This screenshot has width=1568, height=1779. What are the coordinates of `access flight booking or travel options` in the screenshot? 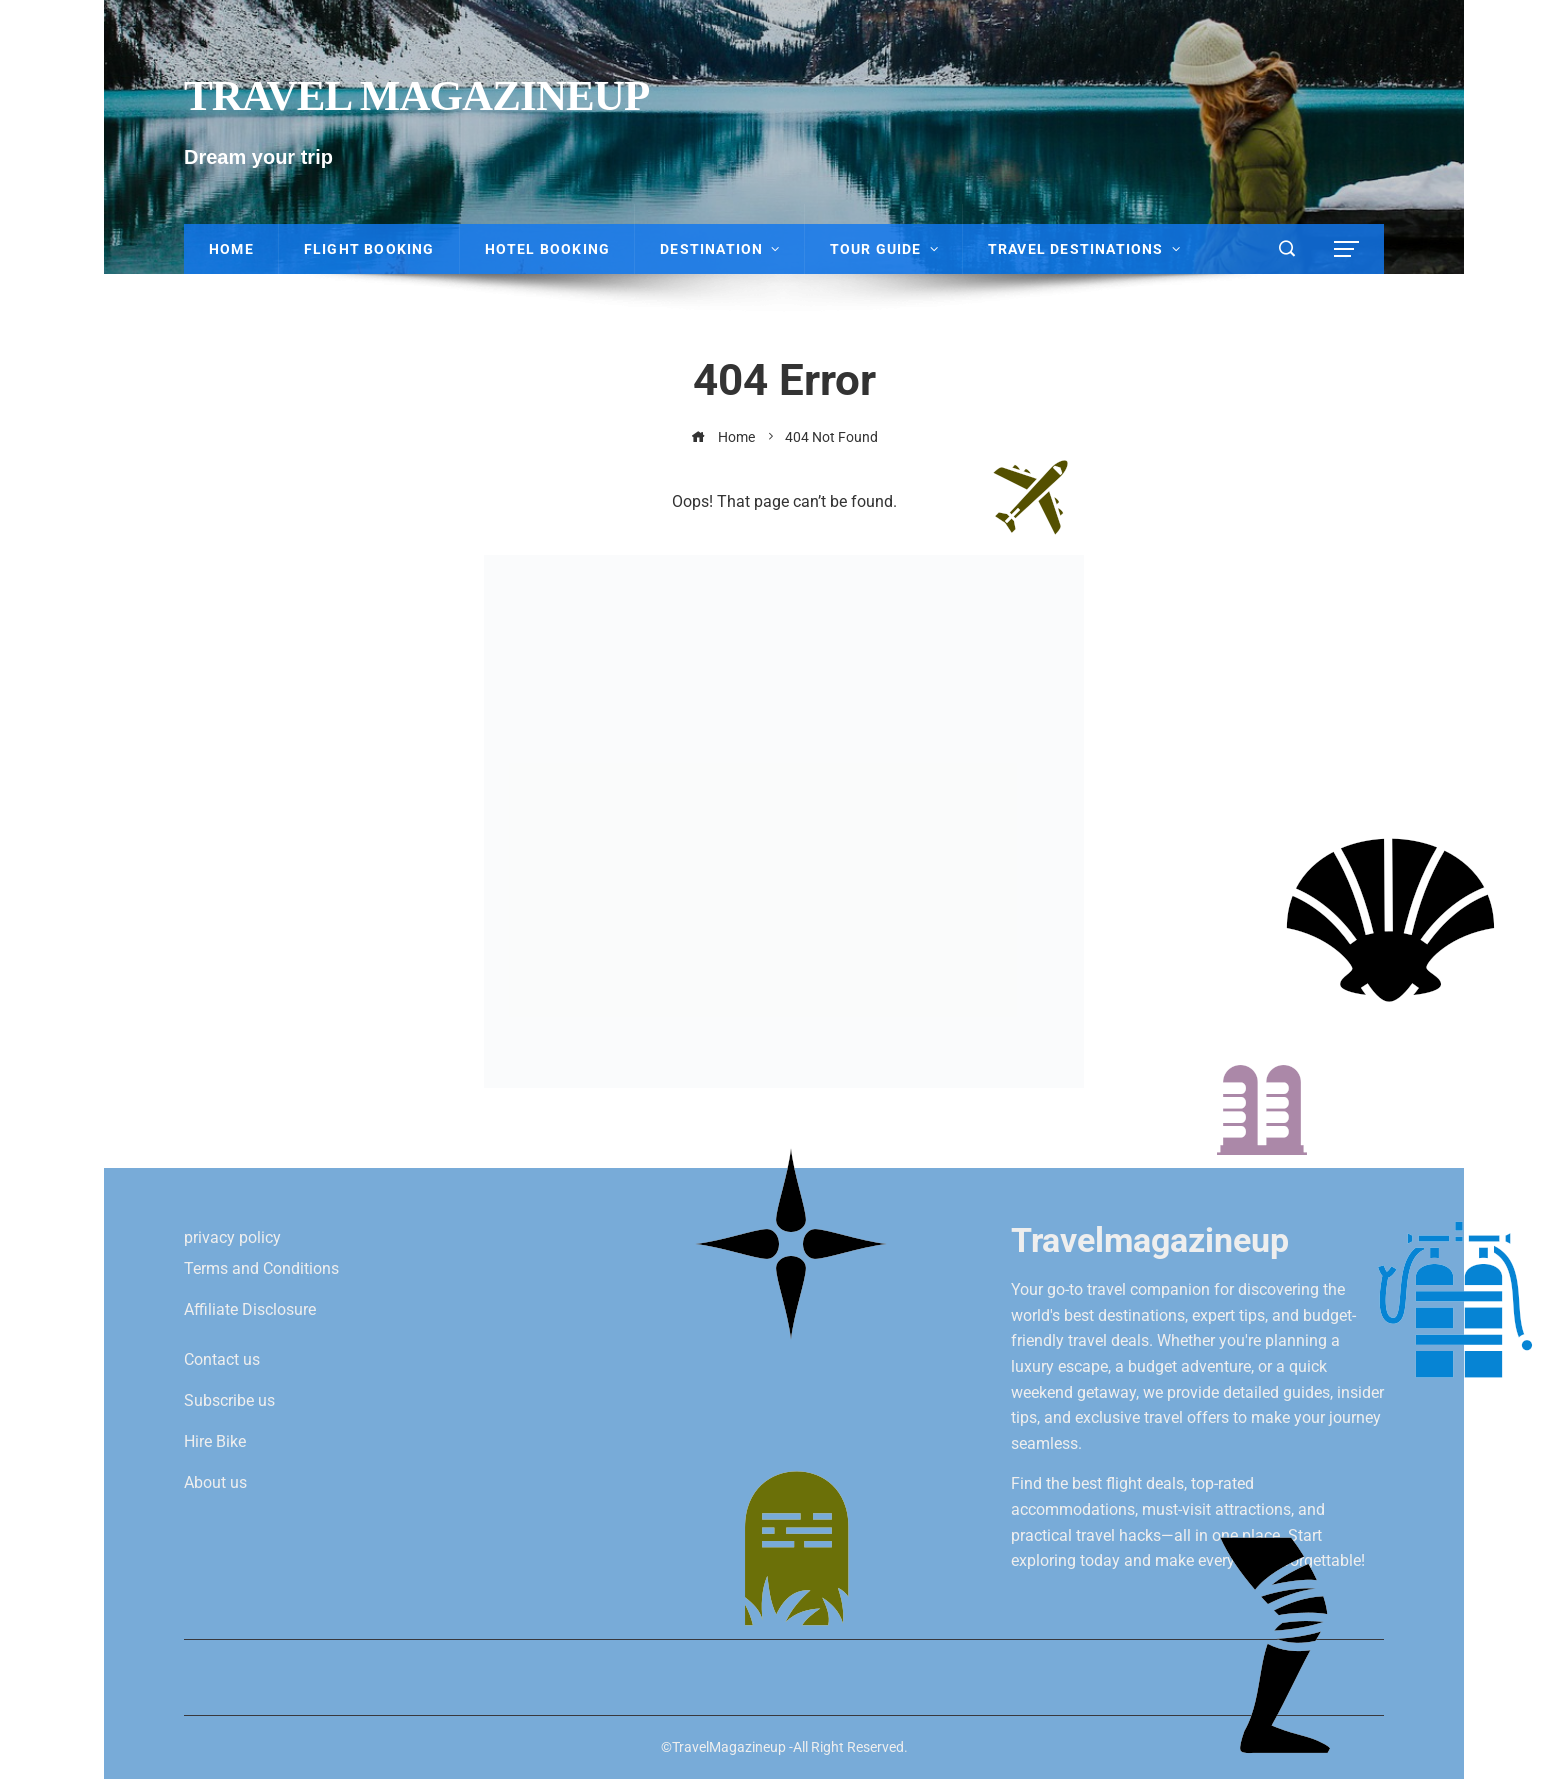 It's located at (1029, 498).